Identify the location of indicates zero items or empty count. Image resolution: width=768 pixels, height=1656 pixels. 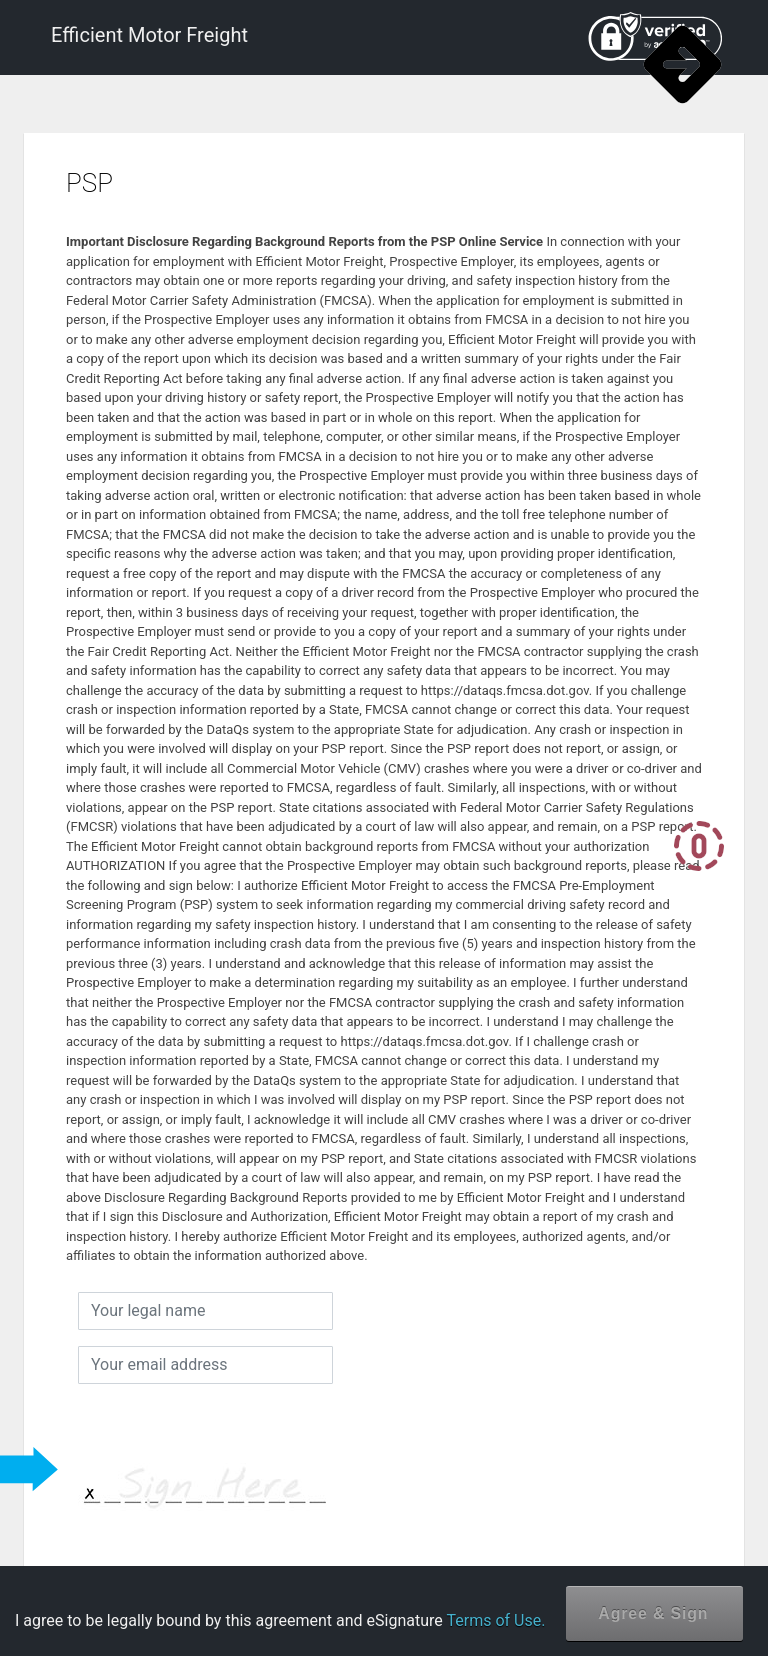
(699, 846).